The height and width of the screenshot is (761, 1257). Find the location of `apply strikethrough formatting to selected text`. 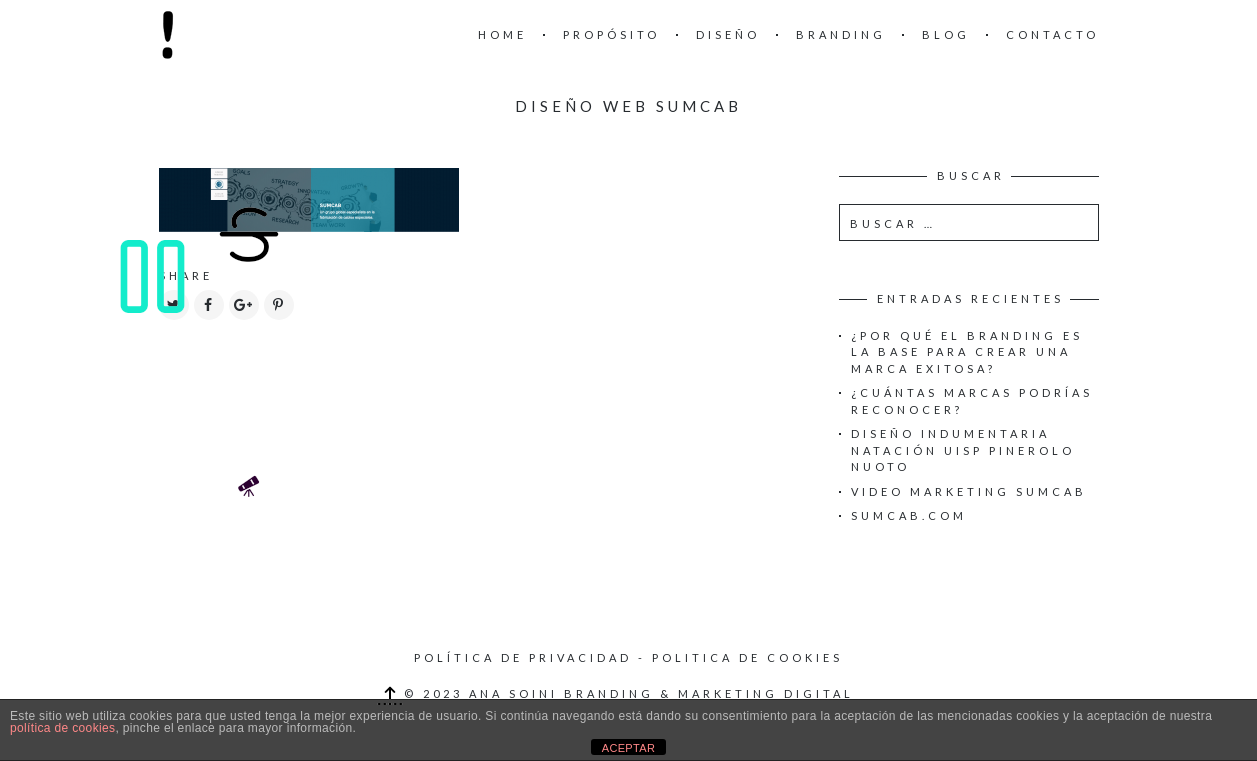

apply strikethrough formatting to selected text is located at coordinates (249, 235).